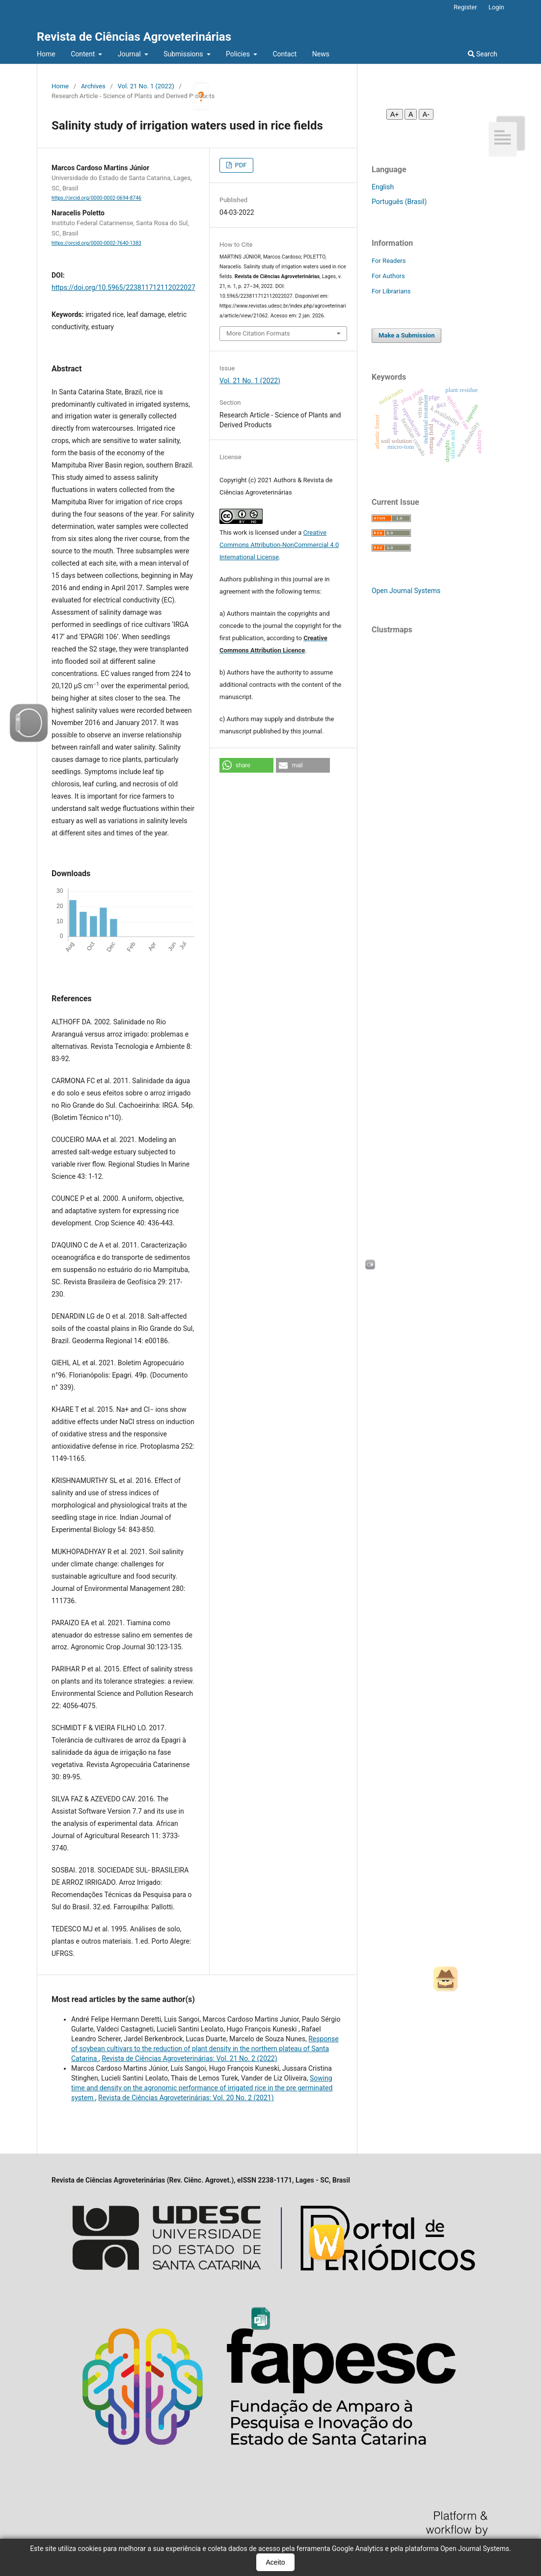 This screenshot has height=2576, width=541. What do you see at coordinates (261, 2318) in the screenshot?
I see `microsoft publisher document file` at bounding box center [261, 2318].